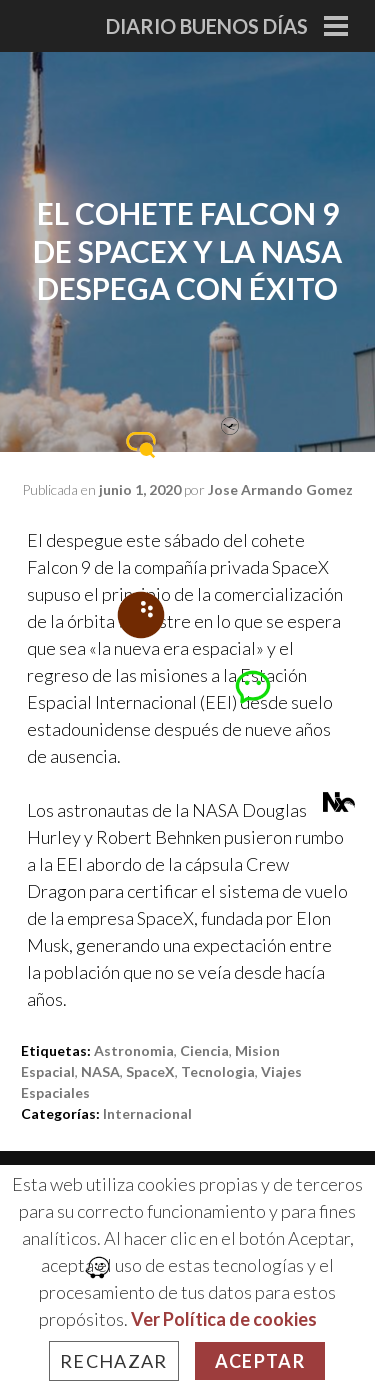  Describe the element at coordinates (141, 444) in the screenshot. I see `access search engine optimization tools` at that location.